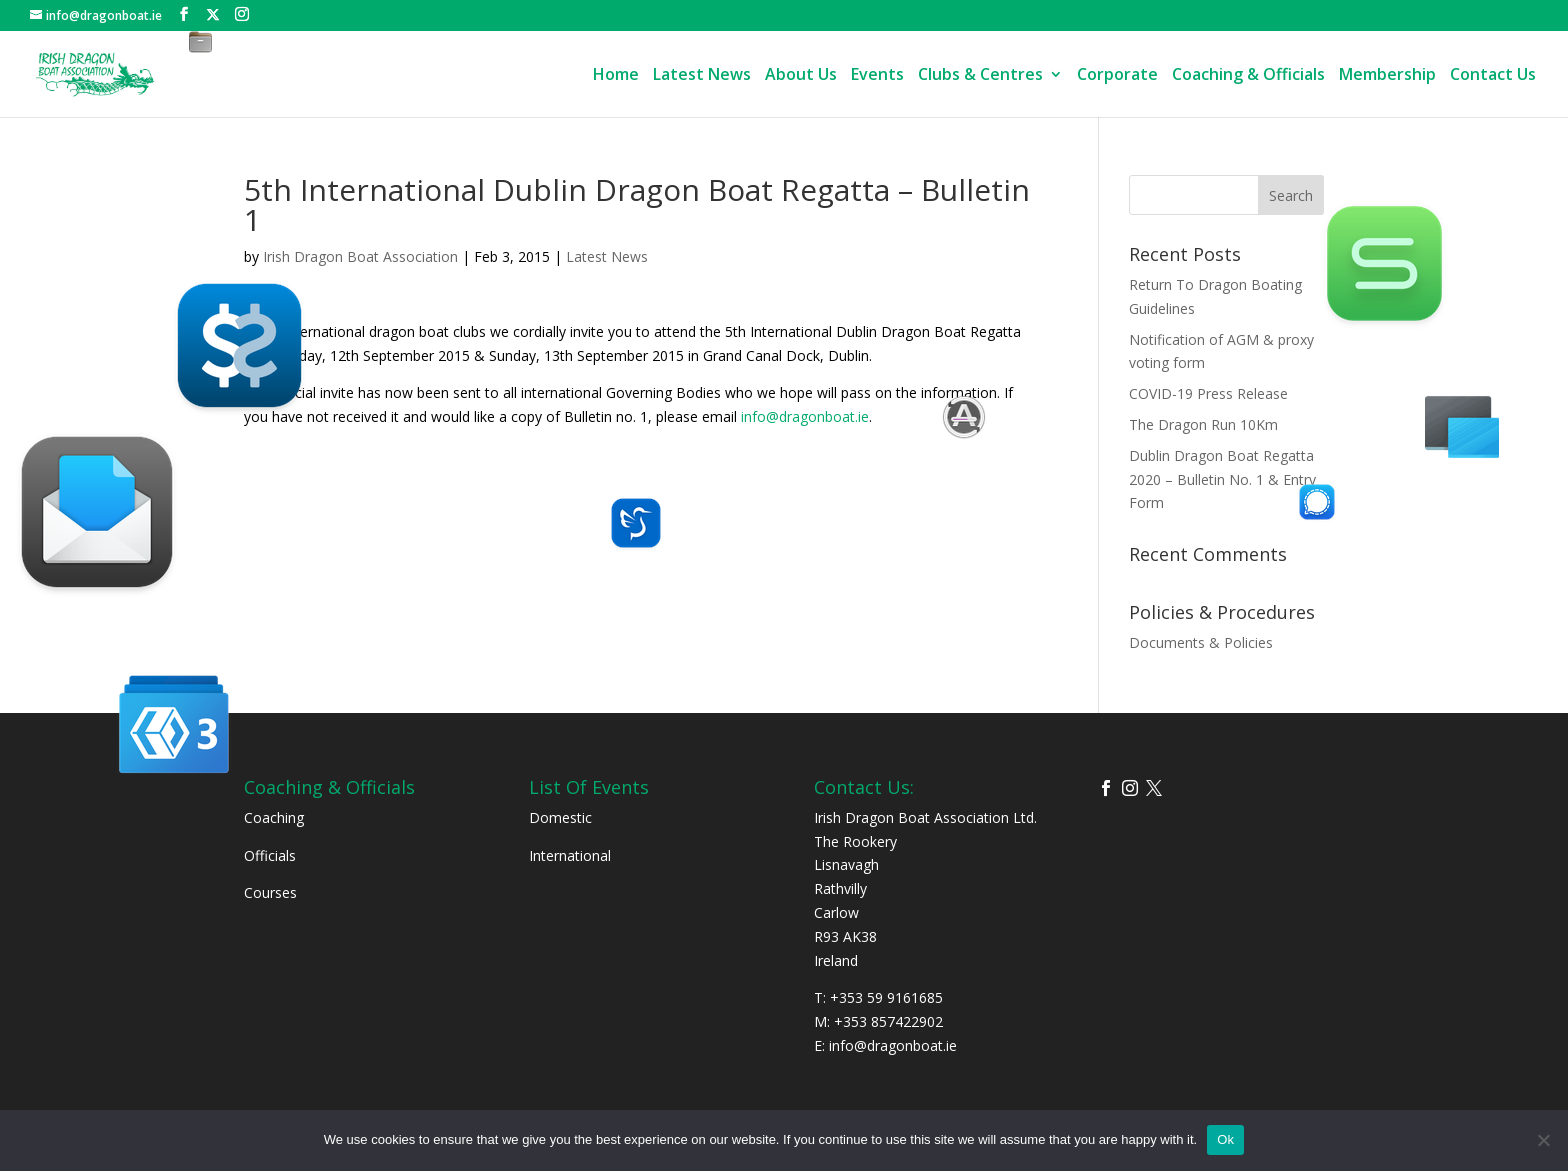 This screenshot has height=1171, width=1568. Describe the element at coordinates (964, 417) in the screenshot. I see `check for available software updates` at that location.